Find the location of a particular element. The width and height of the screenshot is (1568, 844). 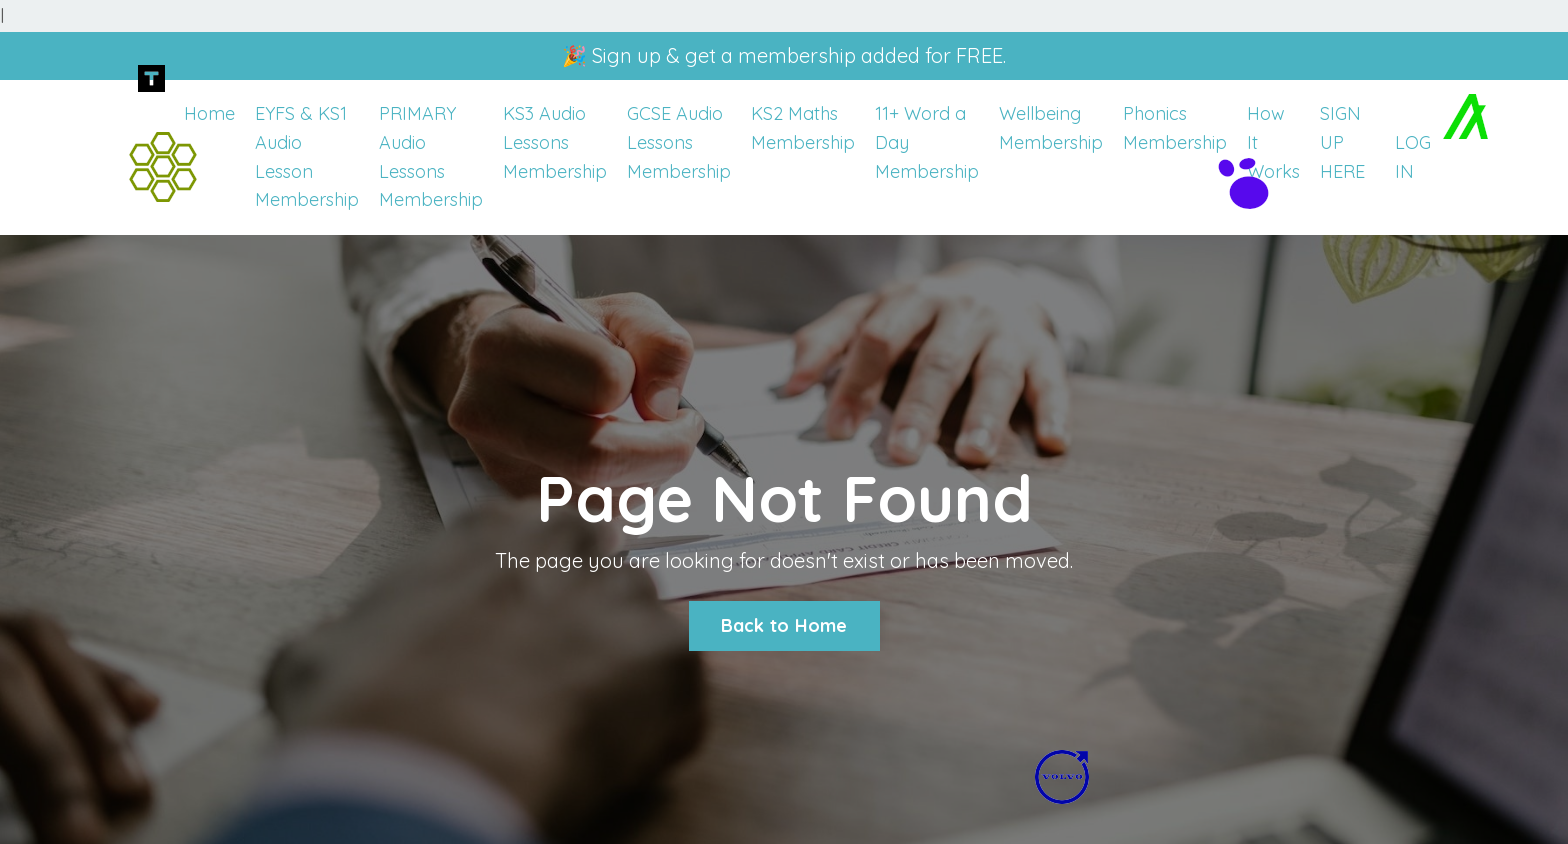

cilium logo - open source cloud native networking platform is located at coordinates (163, 167).